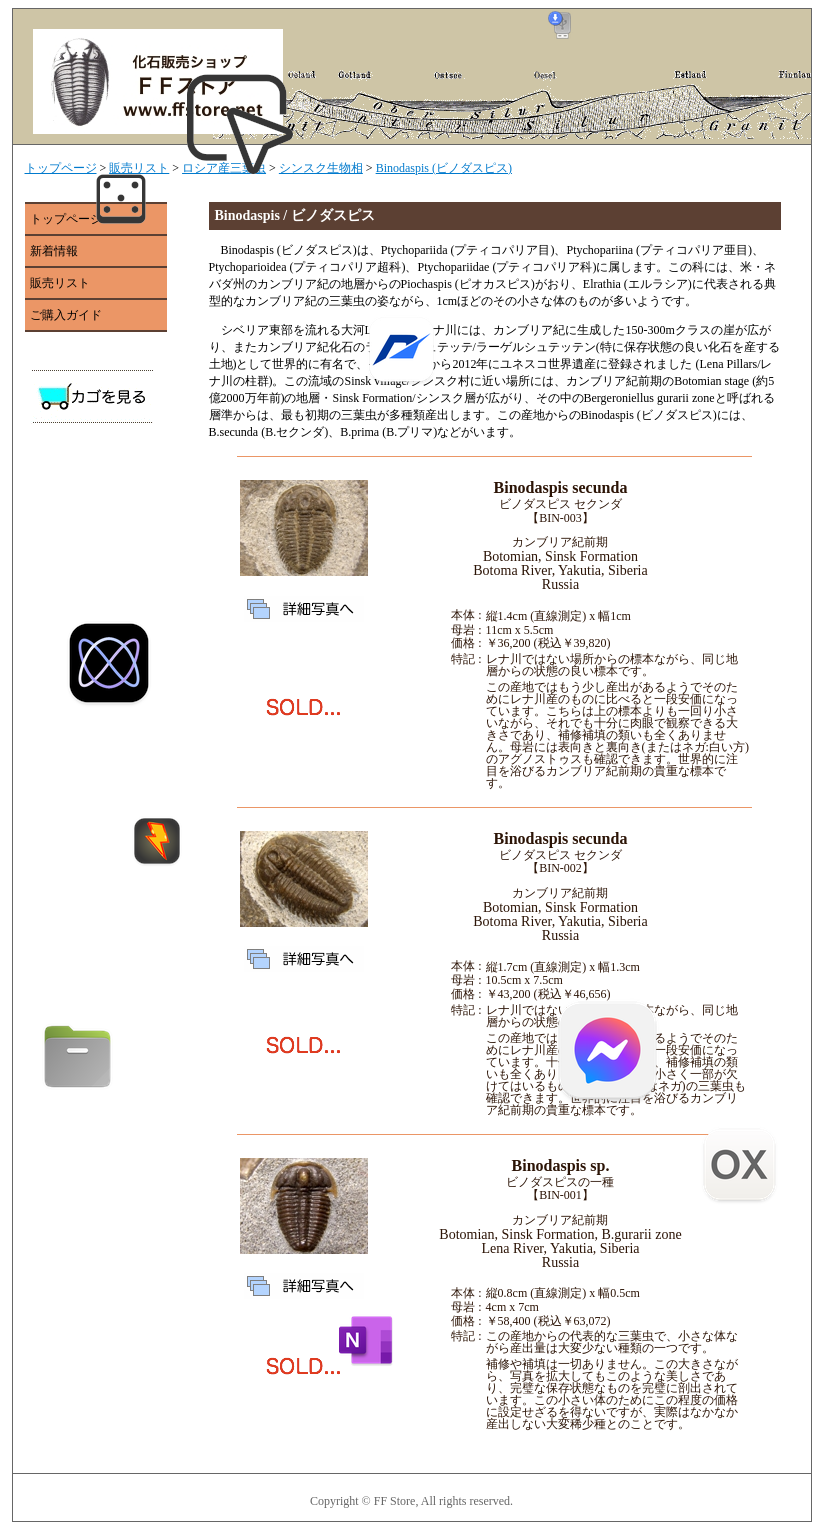 Image resolution: width=823 pixels, height=1530 pixels. I want to click on launch rvgl racing game, so click(157, 841).